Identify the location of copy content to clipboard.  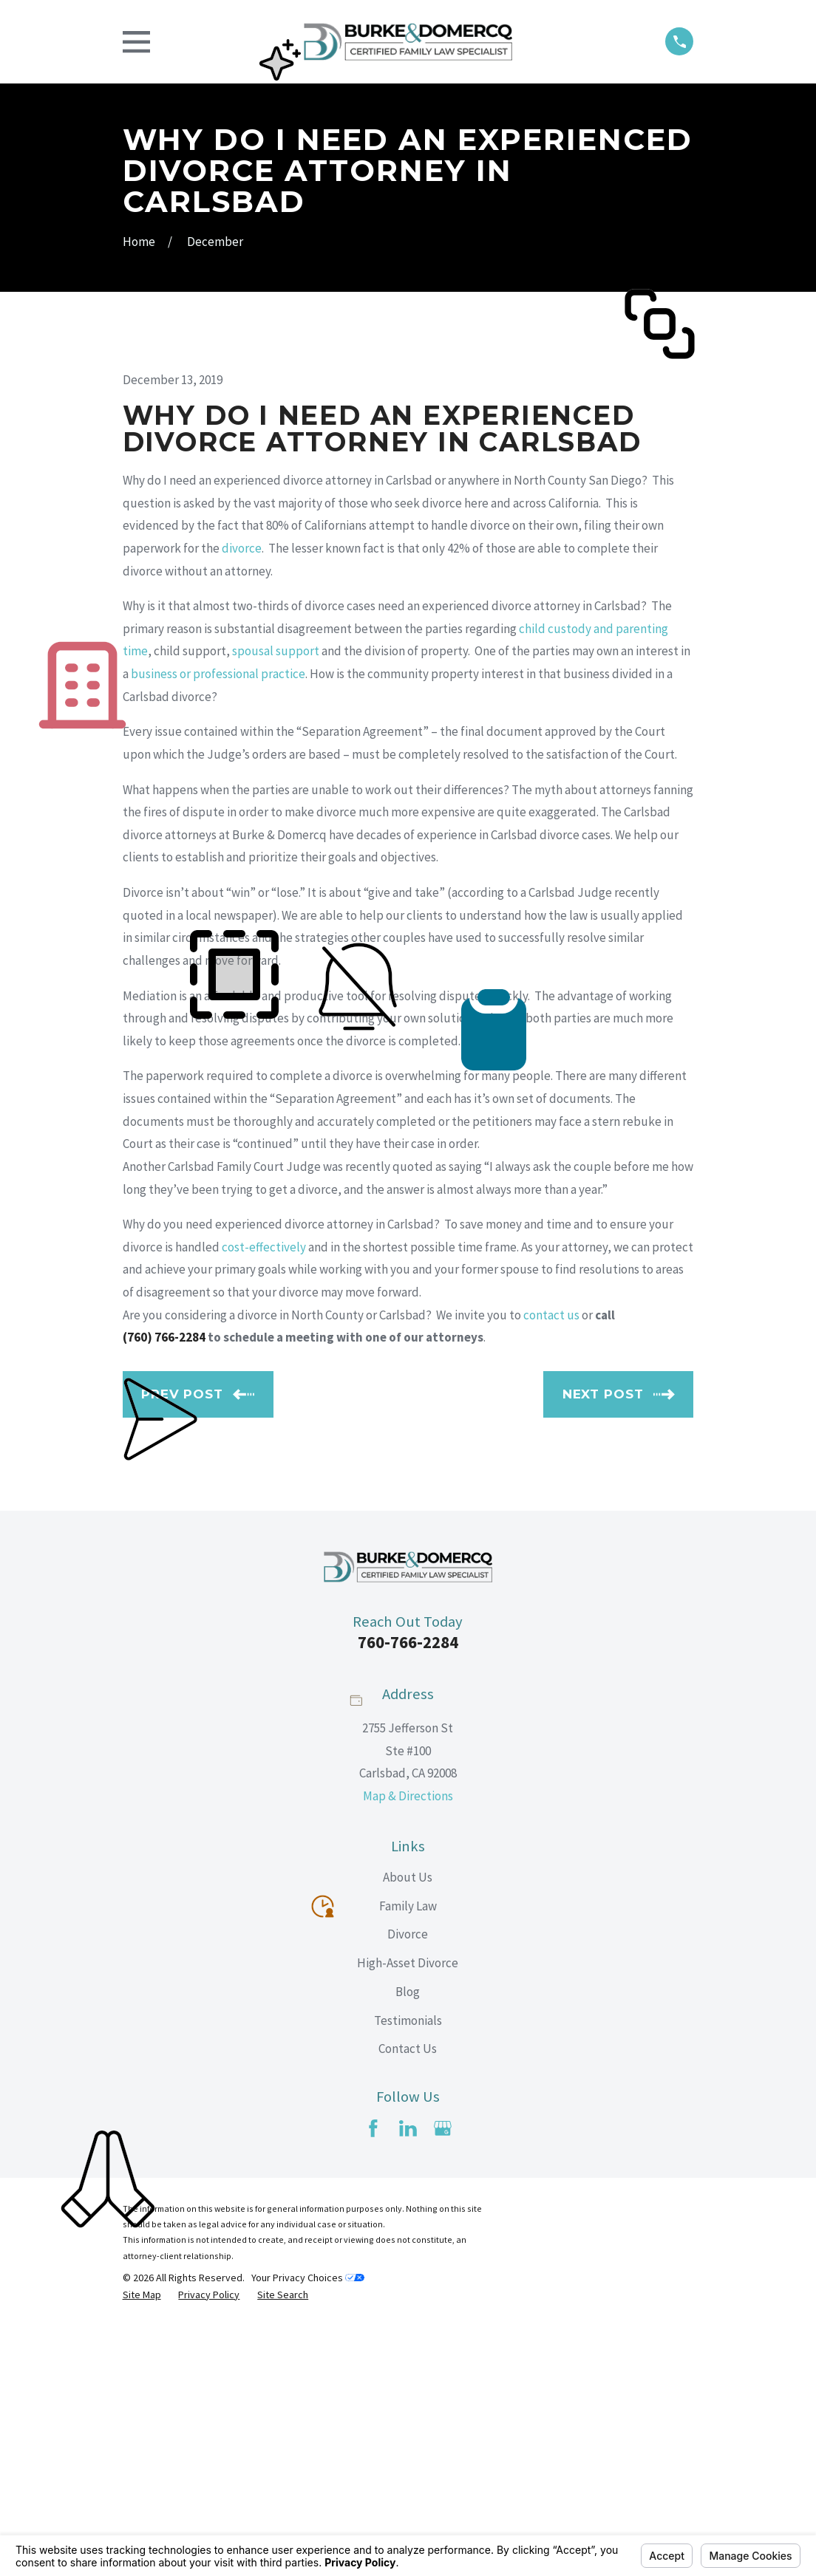
(494, 1030).